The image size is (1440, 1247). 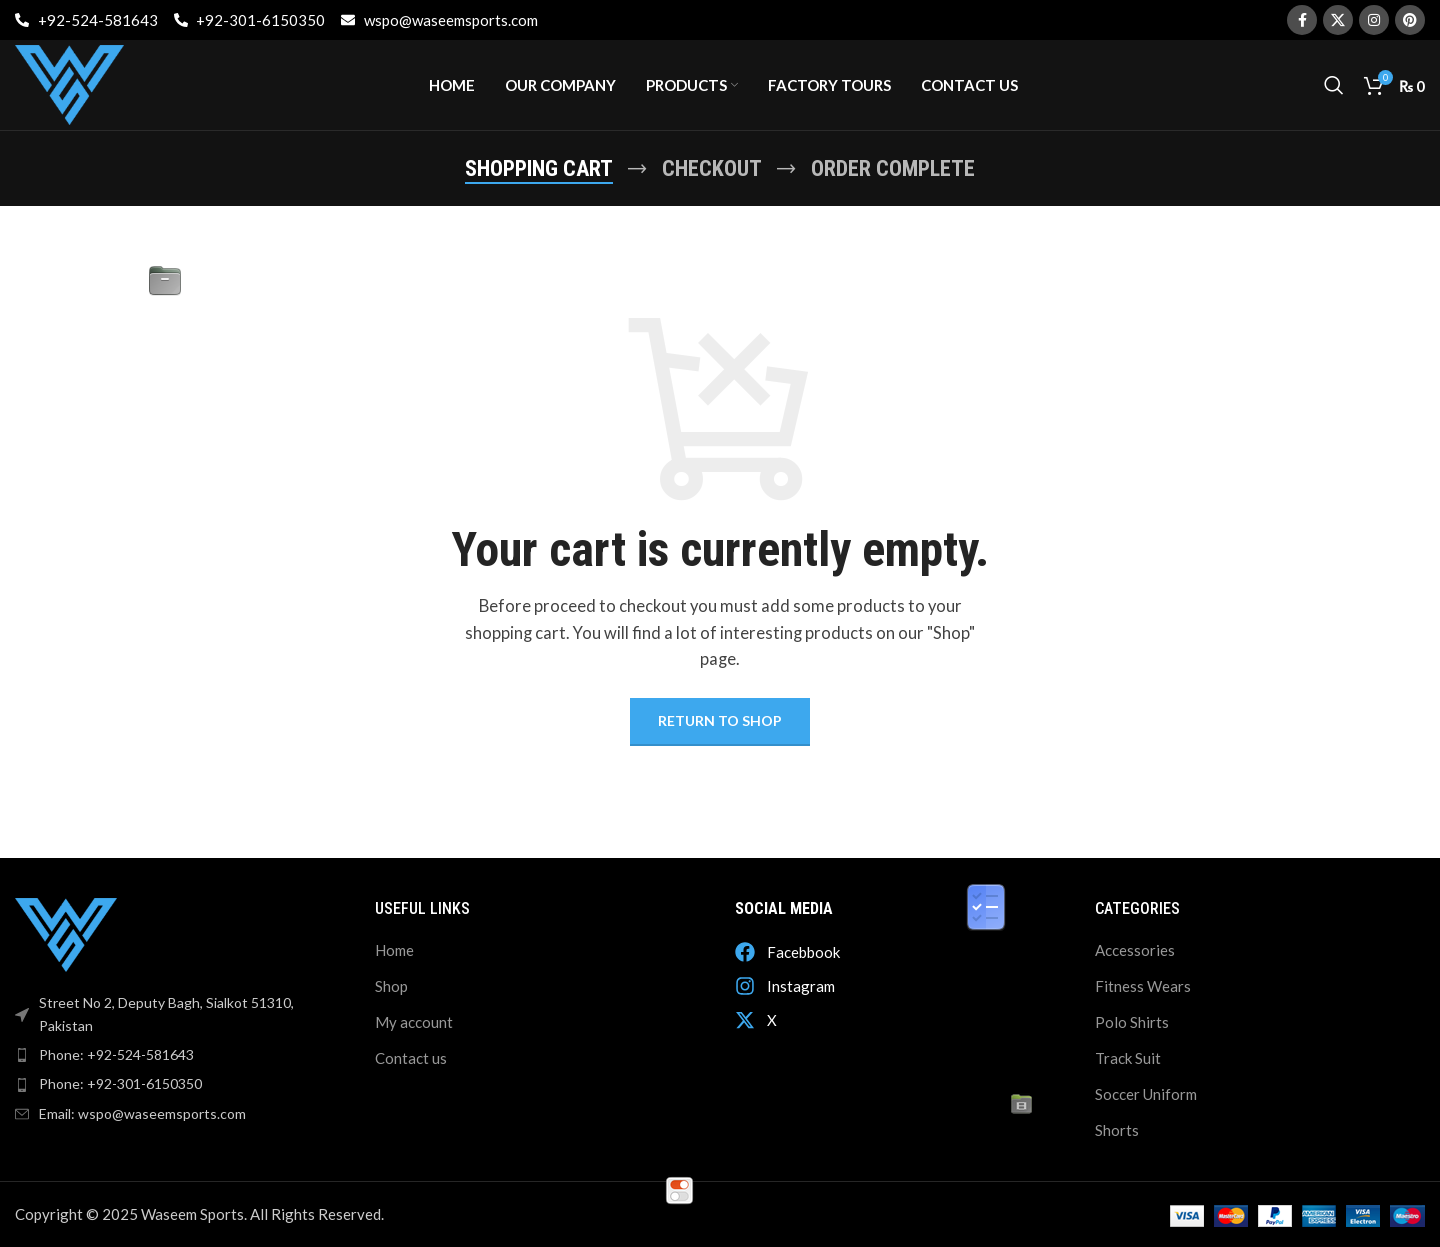 What do you see at coordinates (986, 907) in the screenshot?
I see `open your to-do list app` at bounding box center [986, 907].